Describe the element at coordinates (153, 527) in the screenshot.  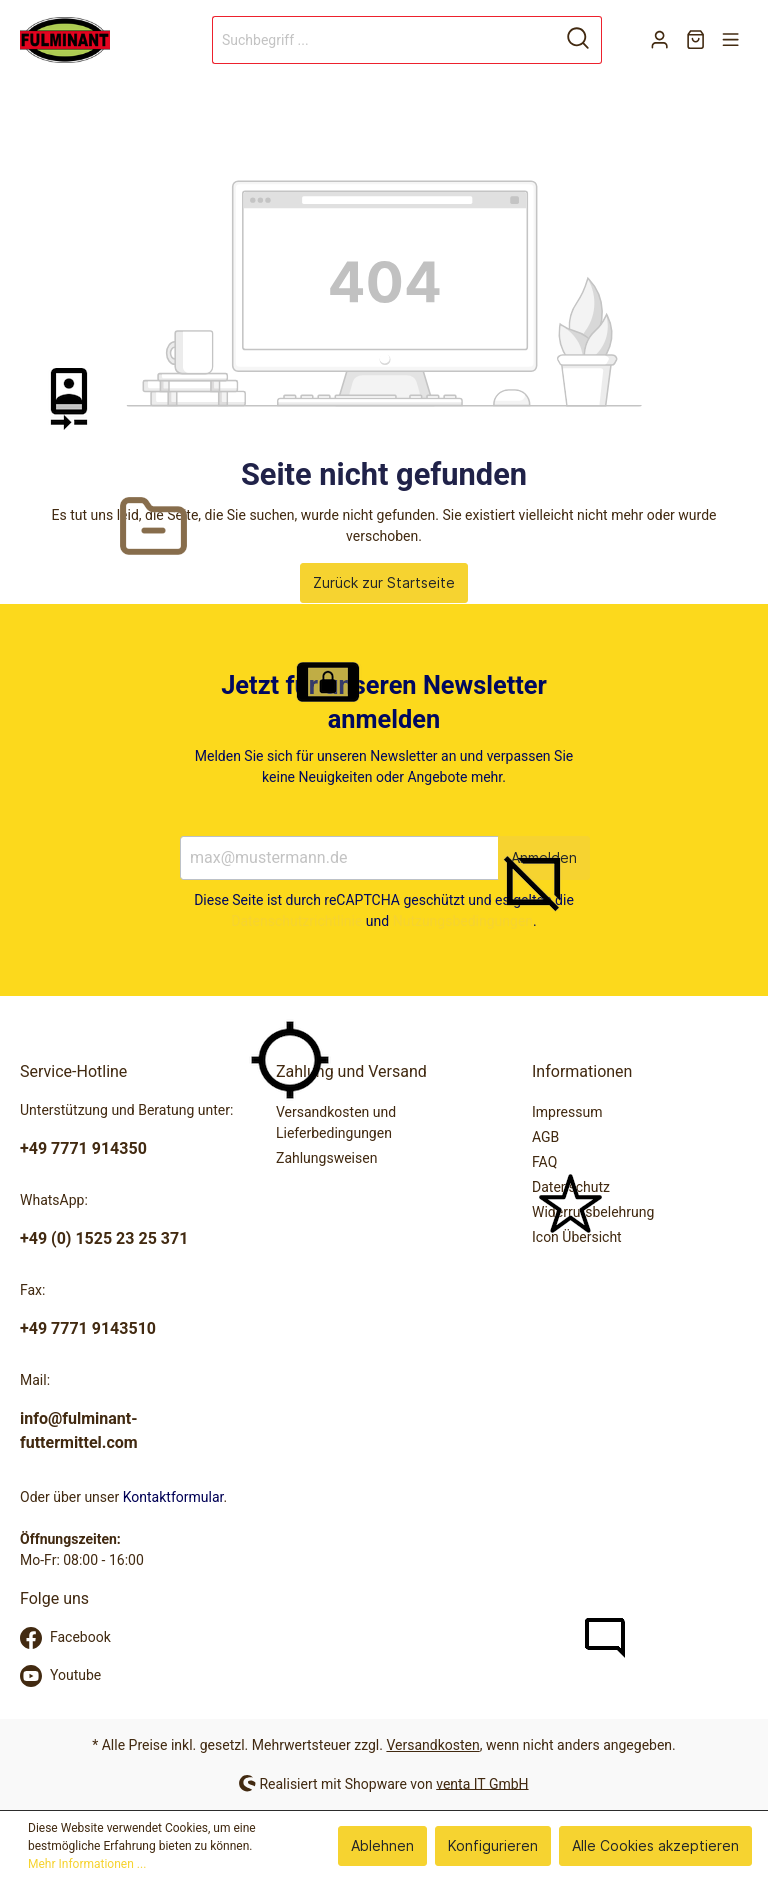
I see `remove a folder` at that location.